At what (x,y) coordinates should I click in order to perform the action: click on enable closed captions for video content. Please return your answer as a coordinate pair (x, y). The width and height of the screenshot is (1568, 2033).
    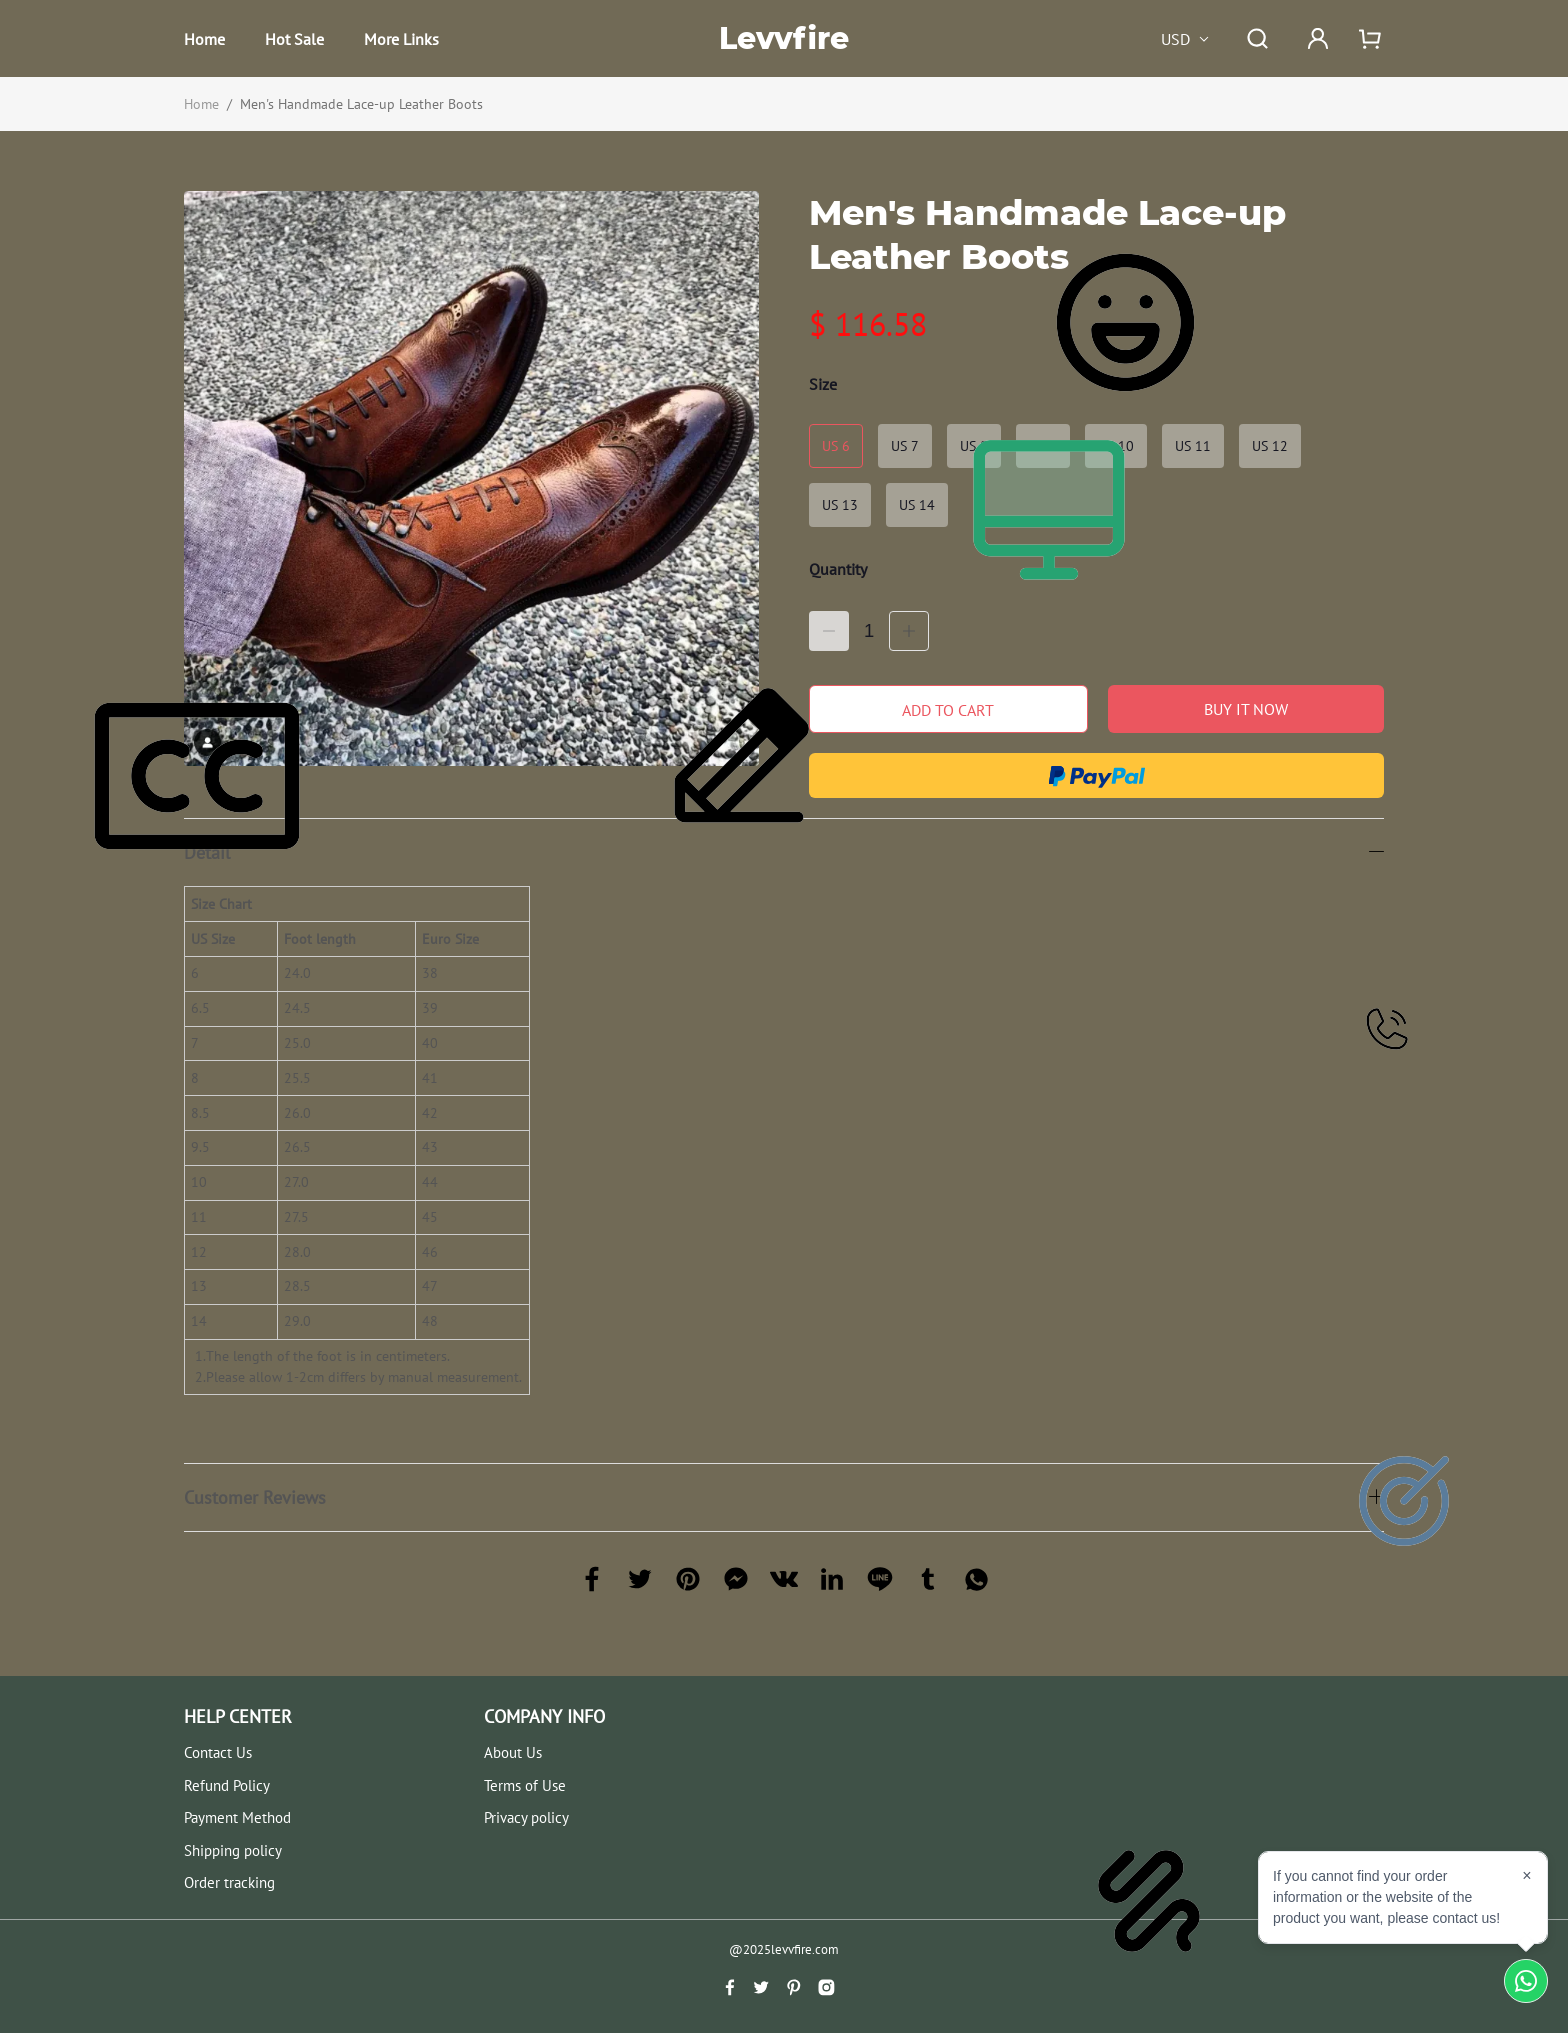
    Looking at the image, I should click on (197, 776).